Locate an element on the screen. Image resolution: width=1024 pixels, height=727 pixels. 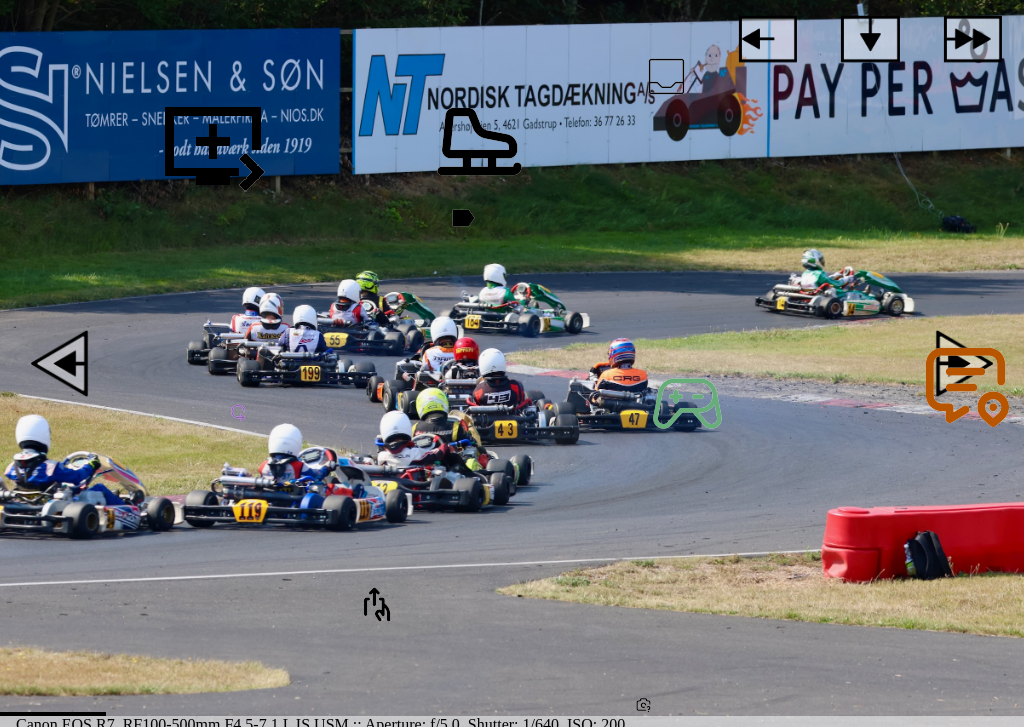
access games or gaming features is located at coordinates (687, 403).